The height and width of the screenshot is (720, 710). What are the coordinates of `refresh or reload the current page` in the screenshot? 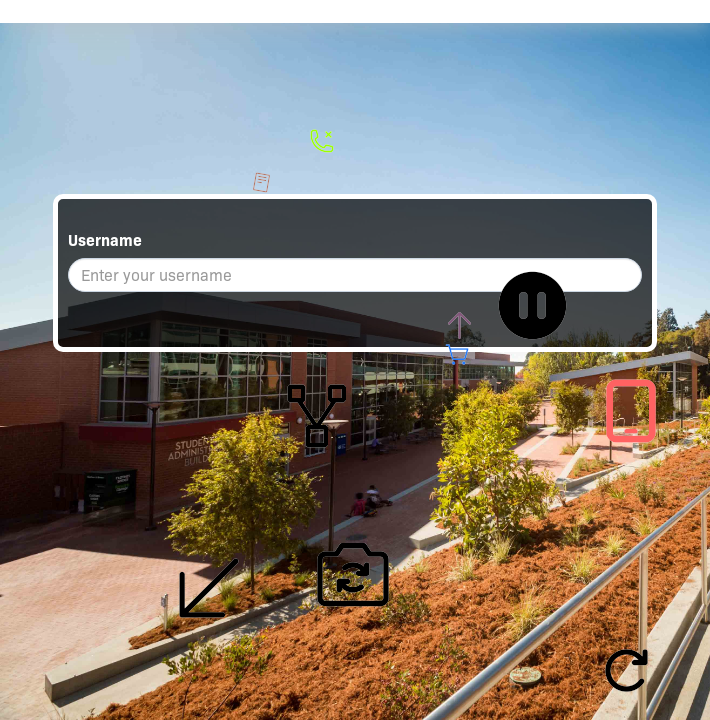 It's located at (626, 670).